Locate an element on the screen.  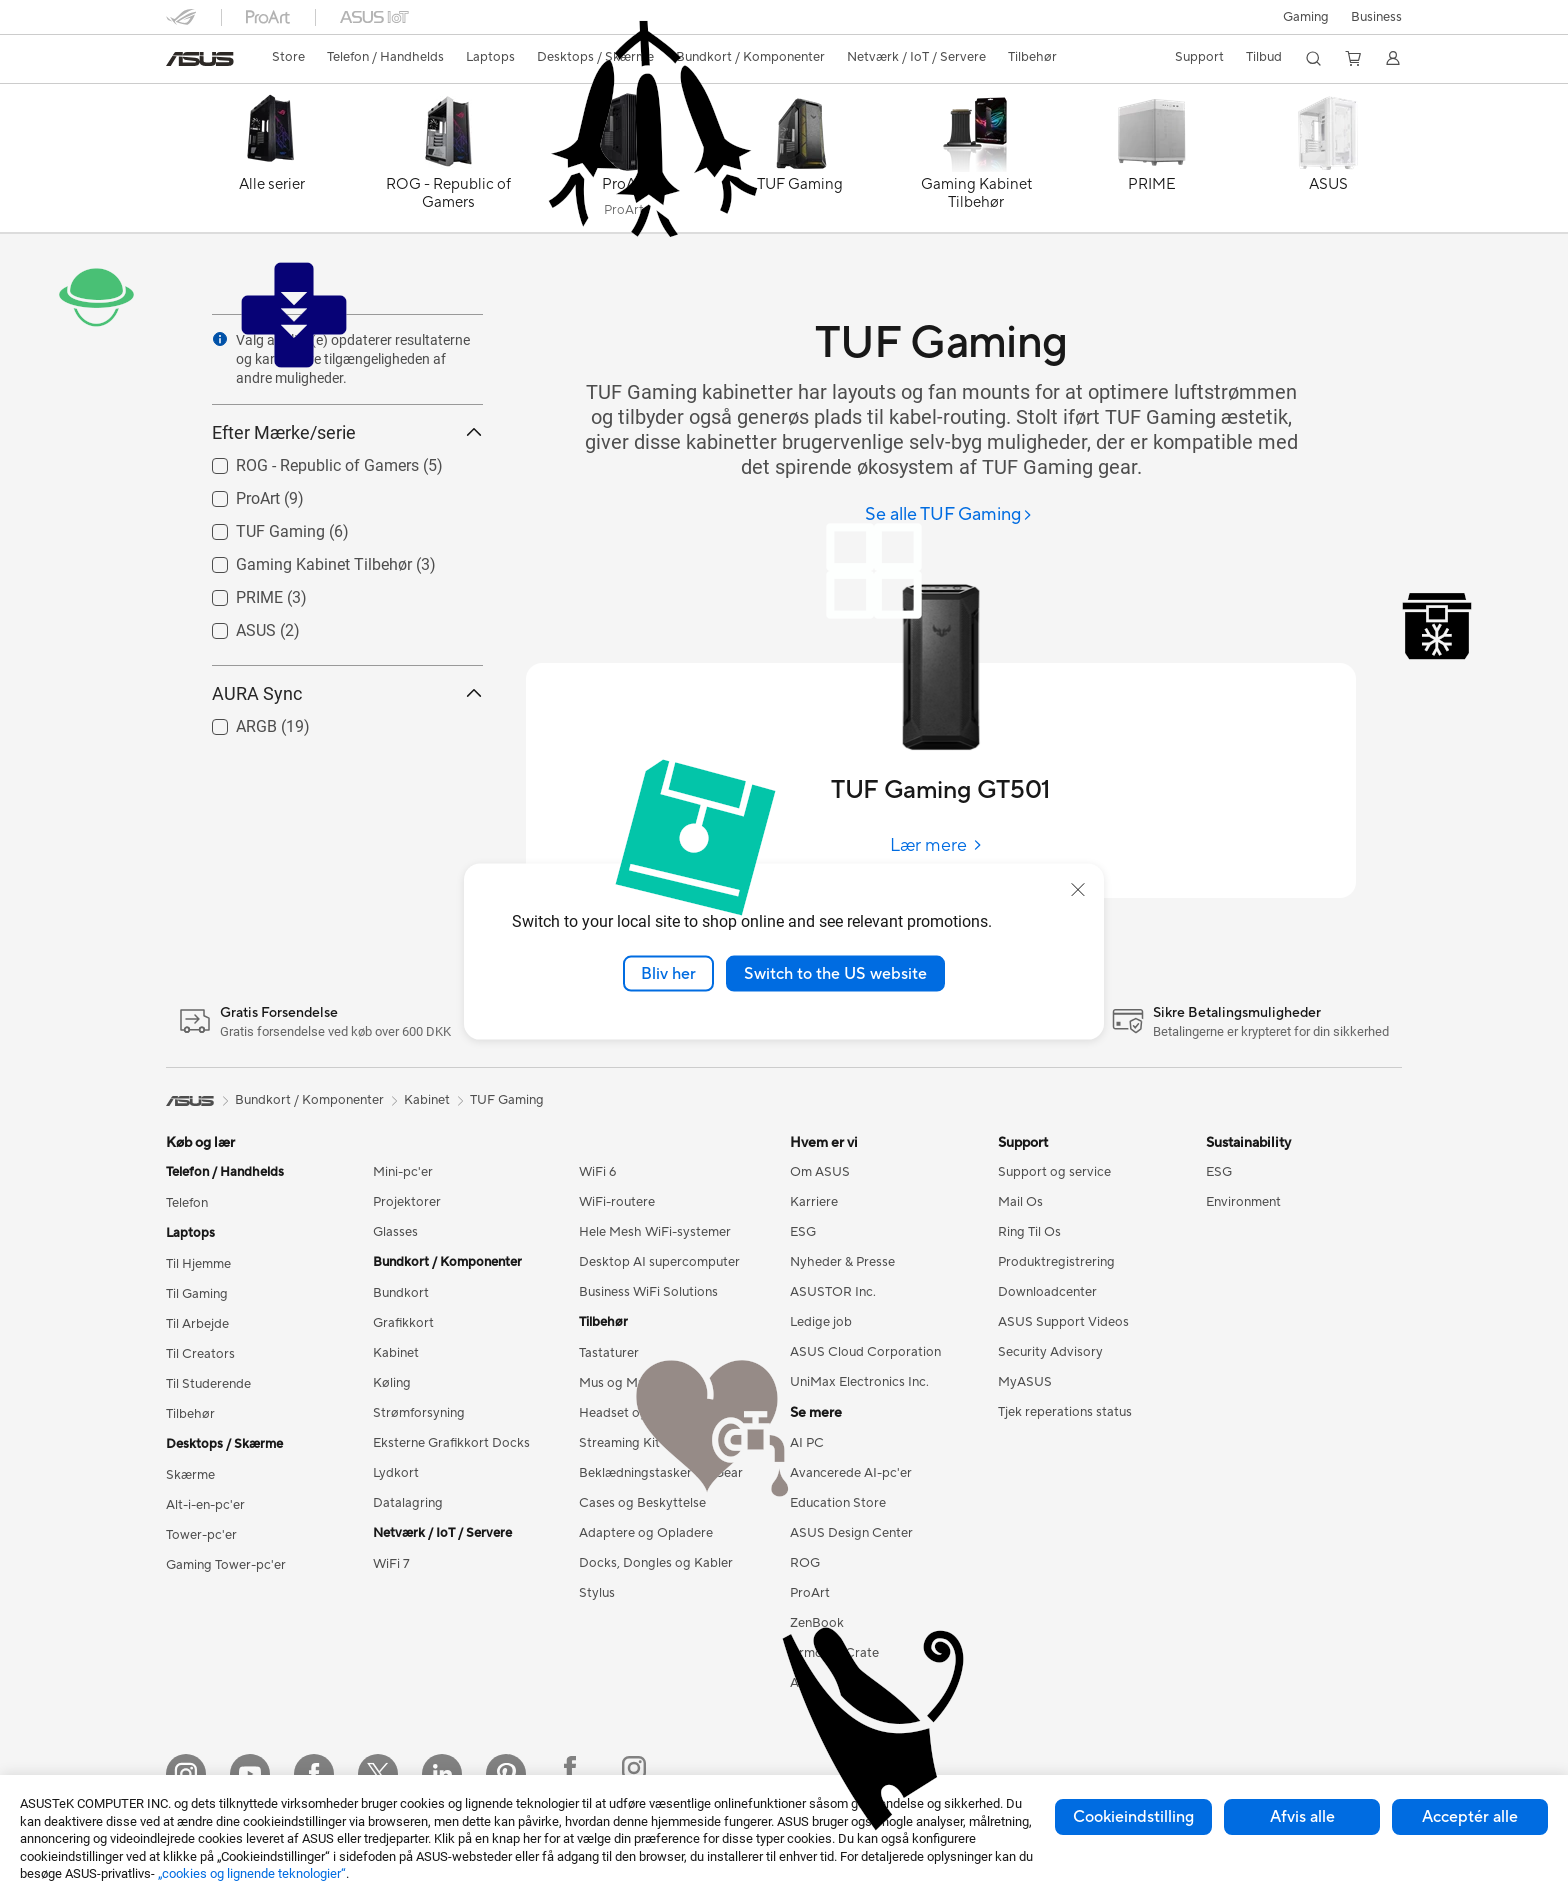
access cooling or refrigeration settings is located at coordinates (1437, 625).